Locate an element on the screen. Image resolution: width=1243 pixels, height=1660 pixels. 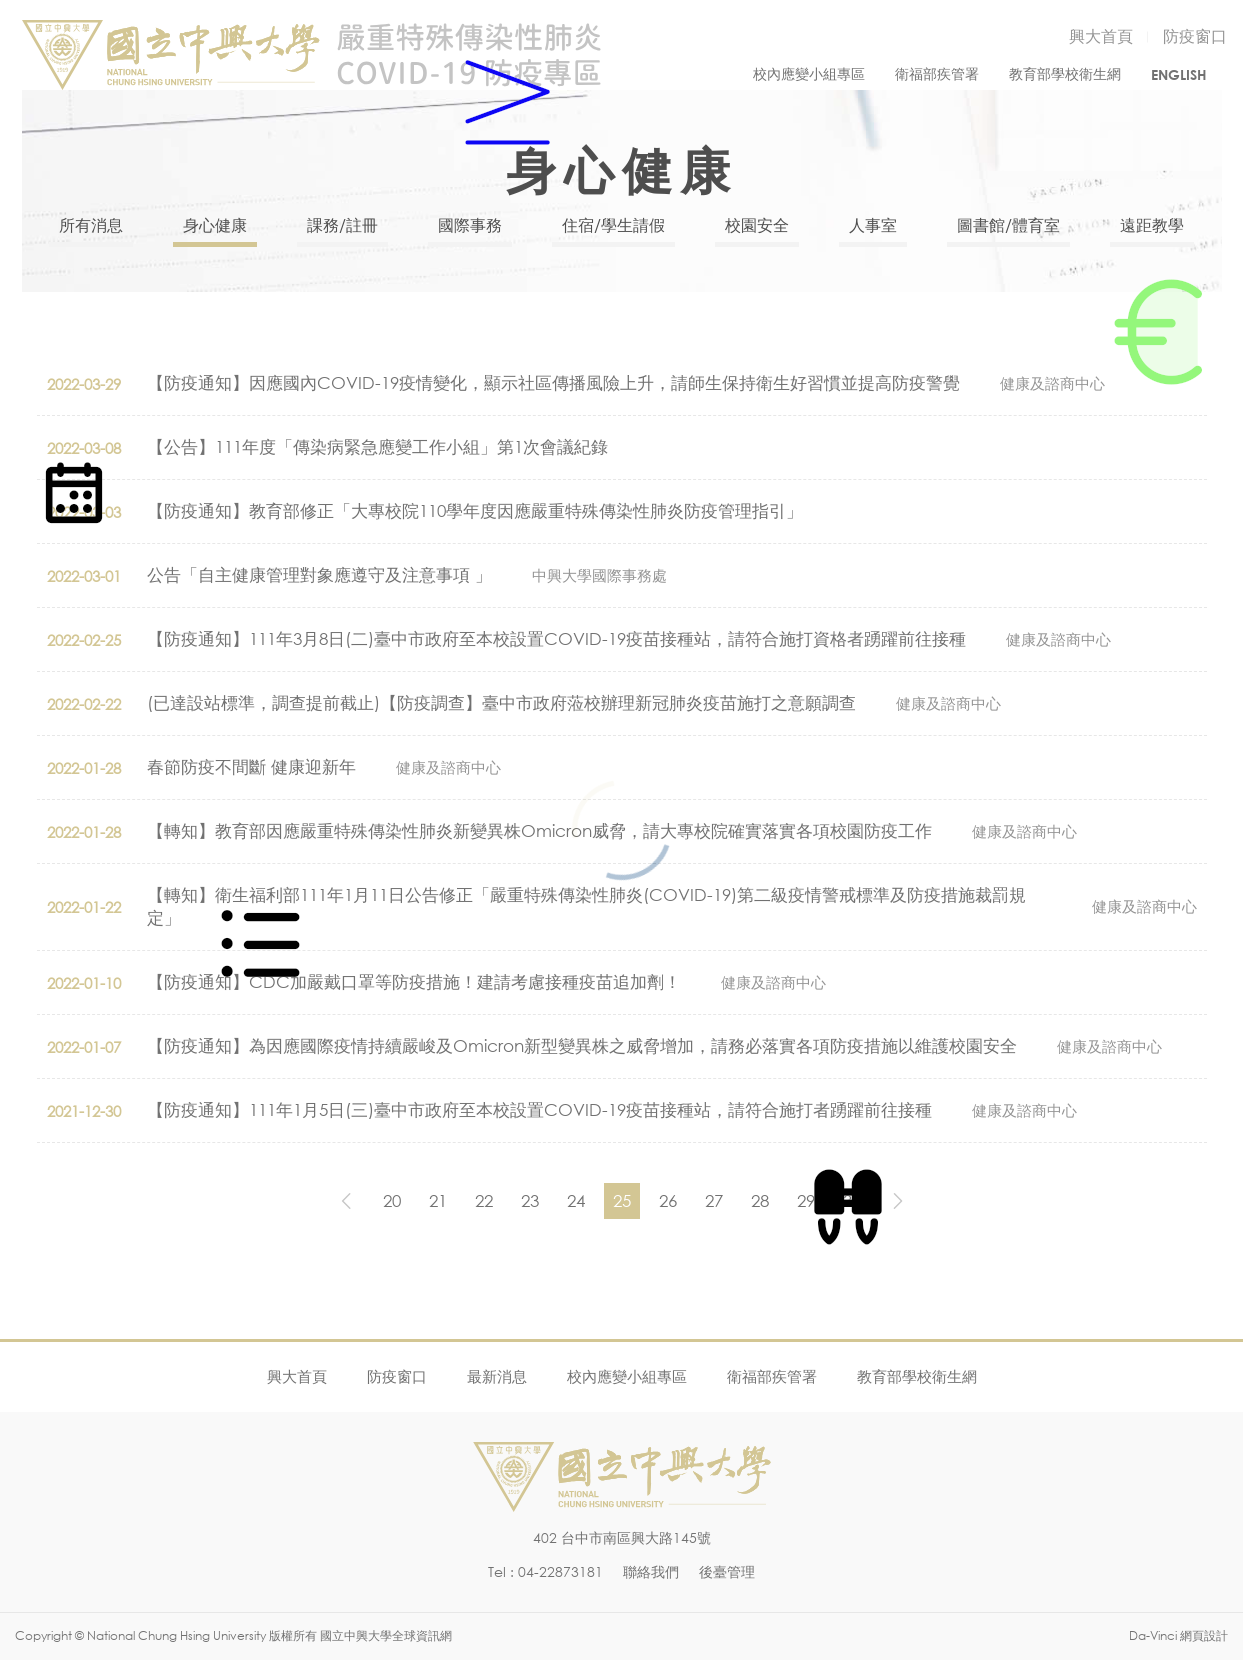
activate boost or turbo mode is located at coordinates (848, 1207).